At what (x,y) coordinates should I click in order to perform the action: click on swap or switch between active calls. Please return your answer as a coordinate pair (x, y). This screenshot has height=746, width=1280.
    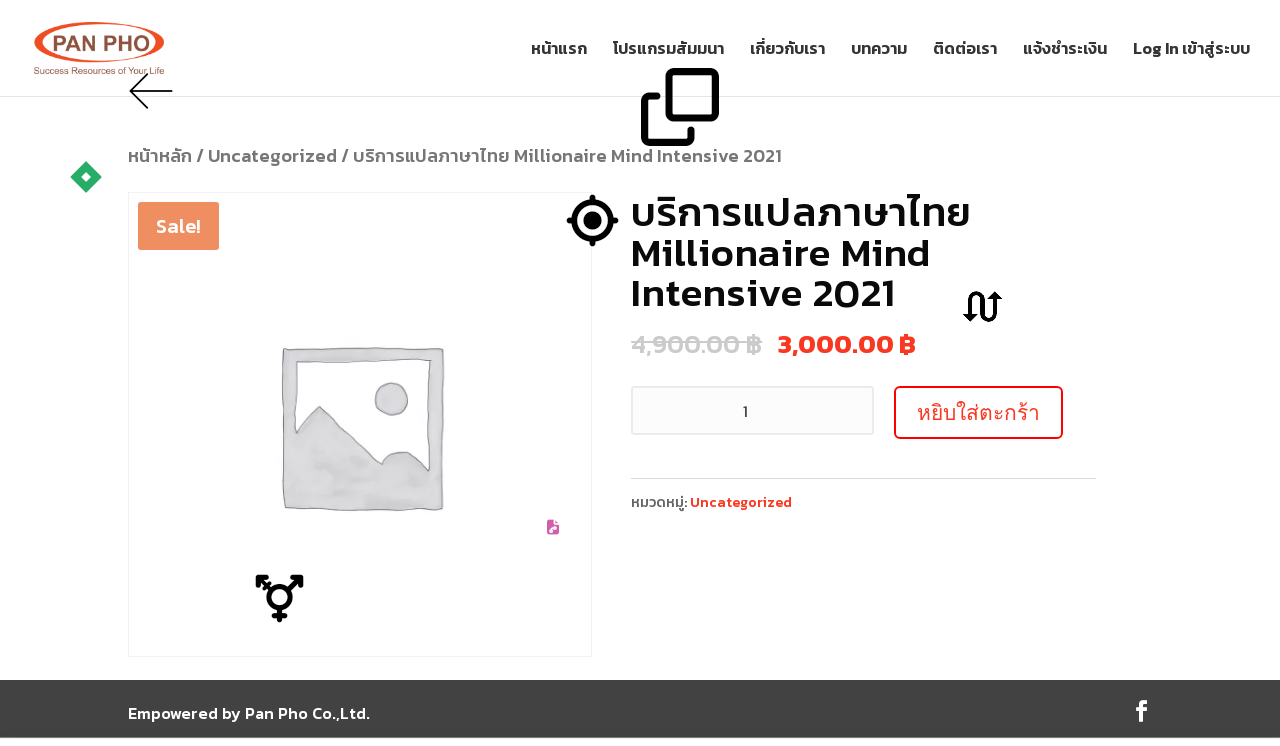
    Looking at the image, I should click on (982, 307).